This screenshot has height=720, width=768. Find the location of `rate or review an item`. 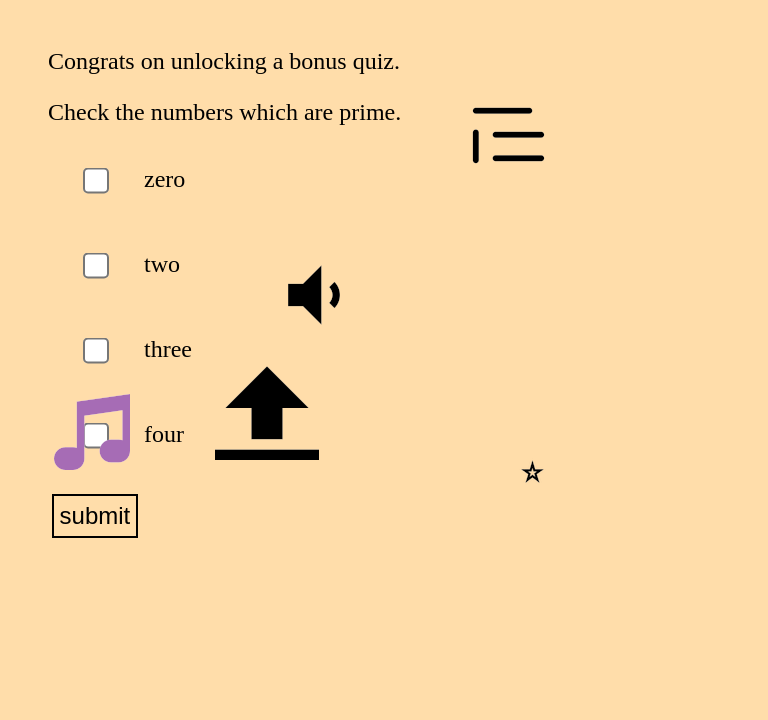

rate or review an item is located at coordinates (532, 471).